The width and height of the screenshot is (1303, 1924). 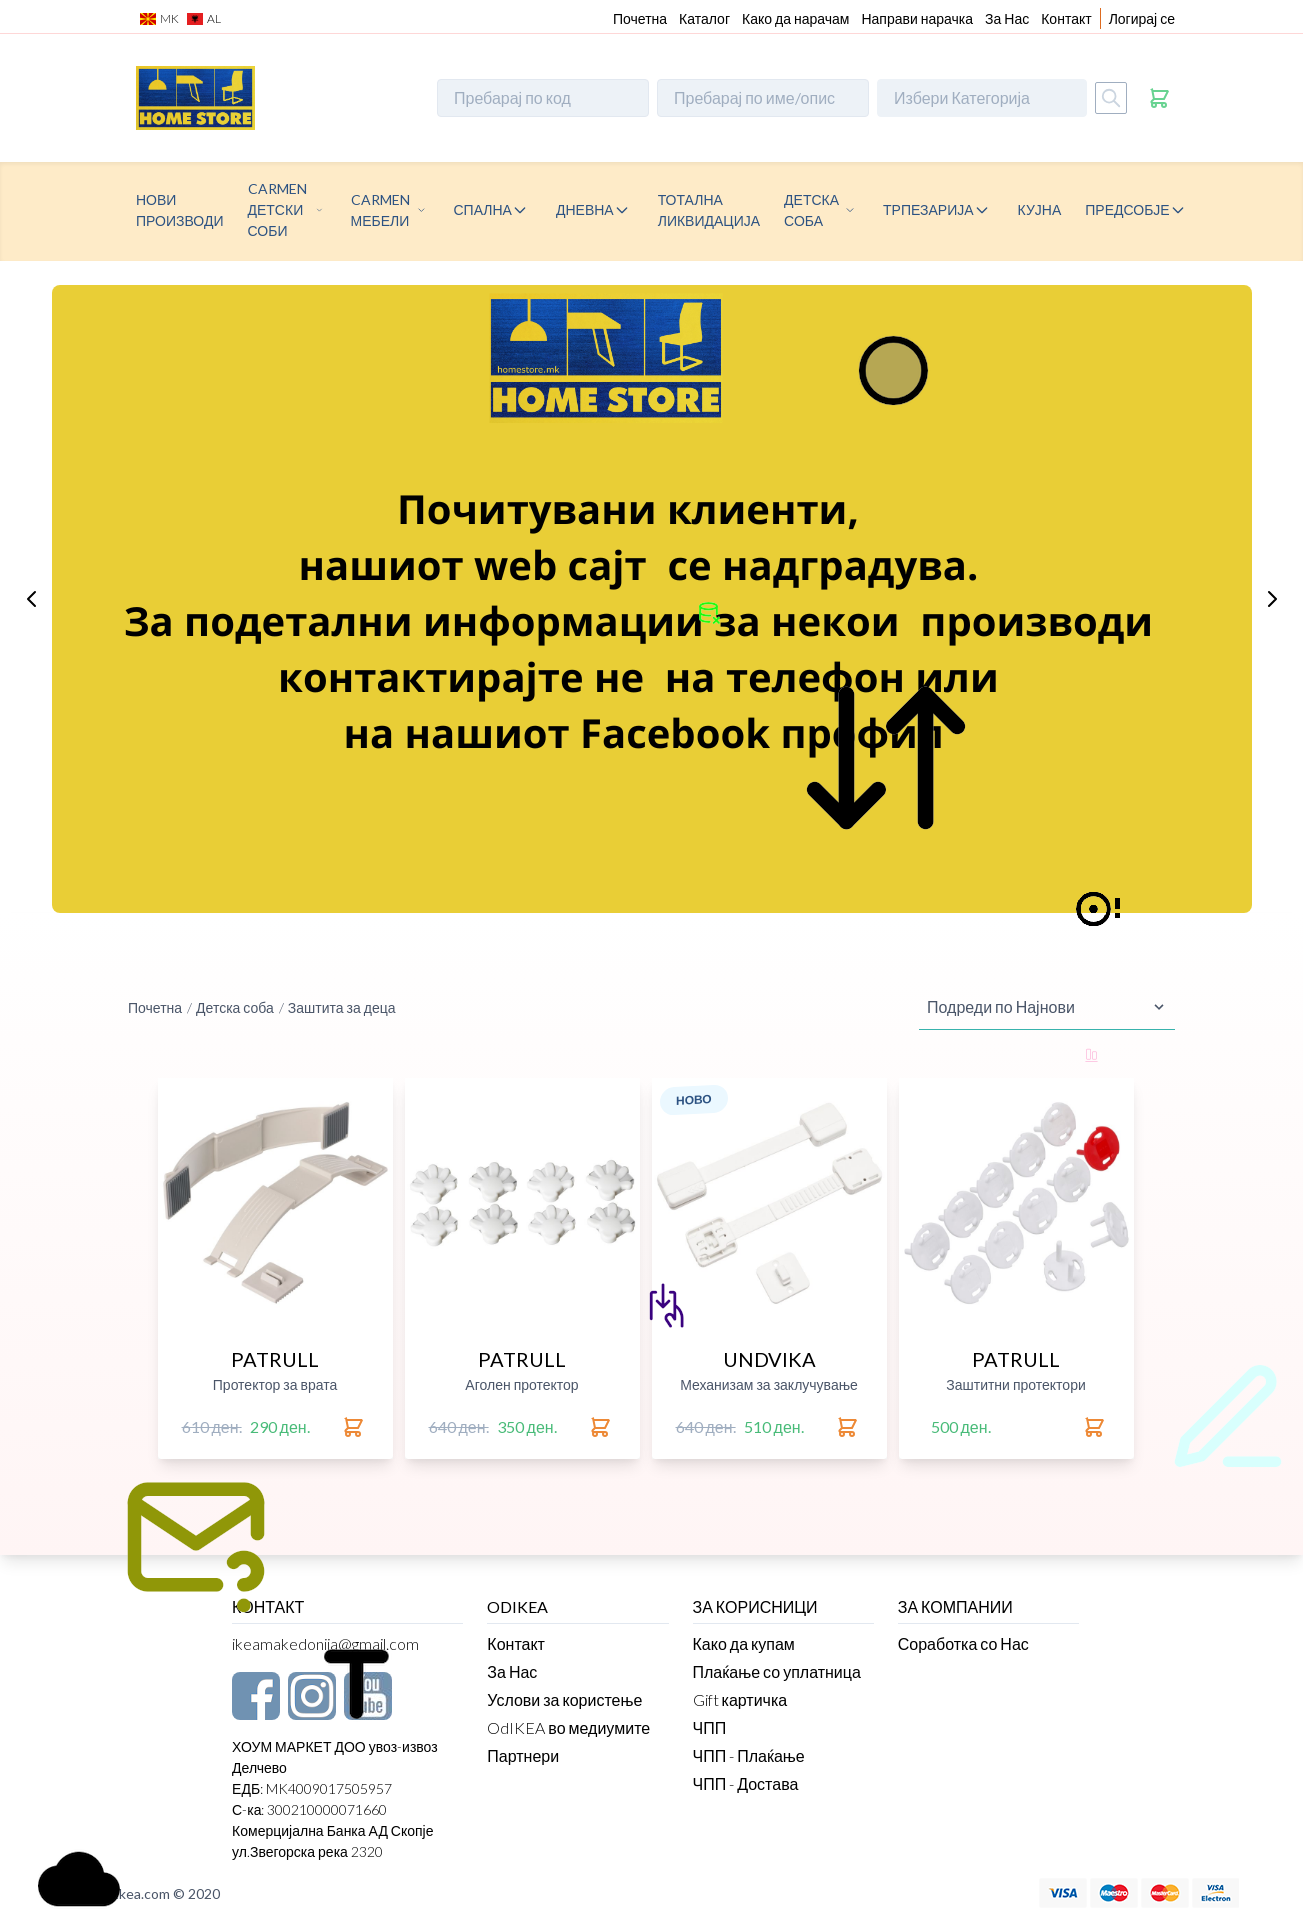 I want to click on email help or support, so click(x=196, y=1537).